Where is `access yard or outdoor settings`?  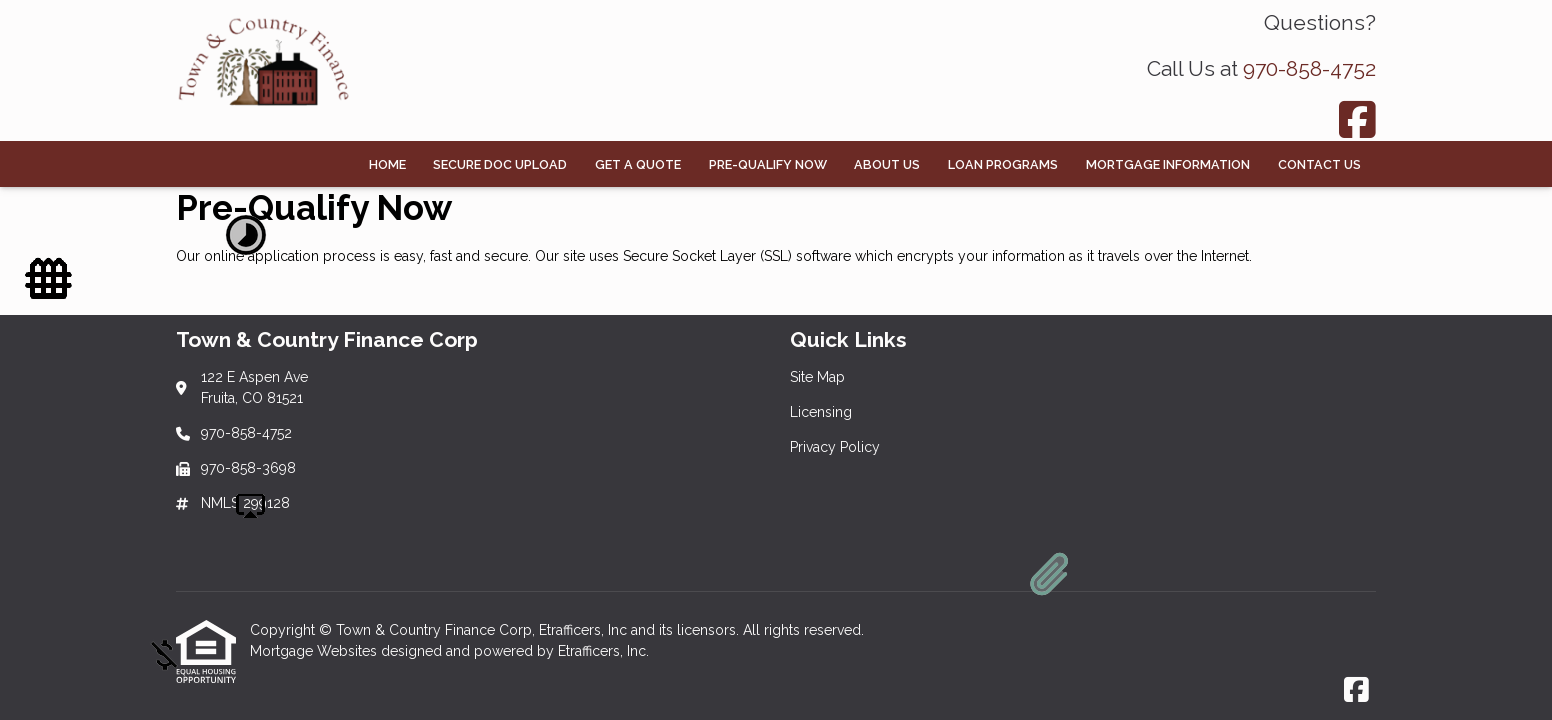
access yard or outdoor settings is located at coordinates (48, 277).